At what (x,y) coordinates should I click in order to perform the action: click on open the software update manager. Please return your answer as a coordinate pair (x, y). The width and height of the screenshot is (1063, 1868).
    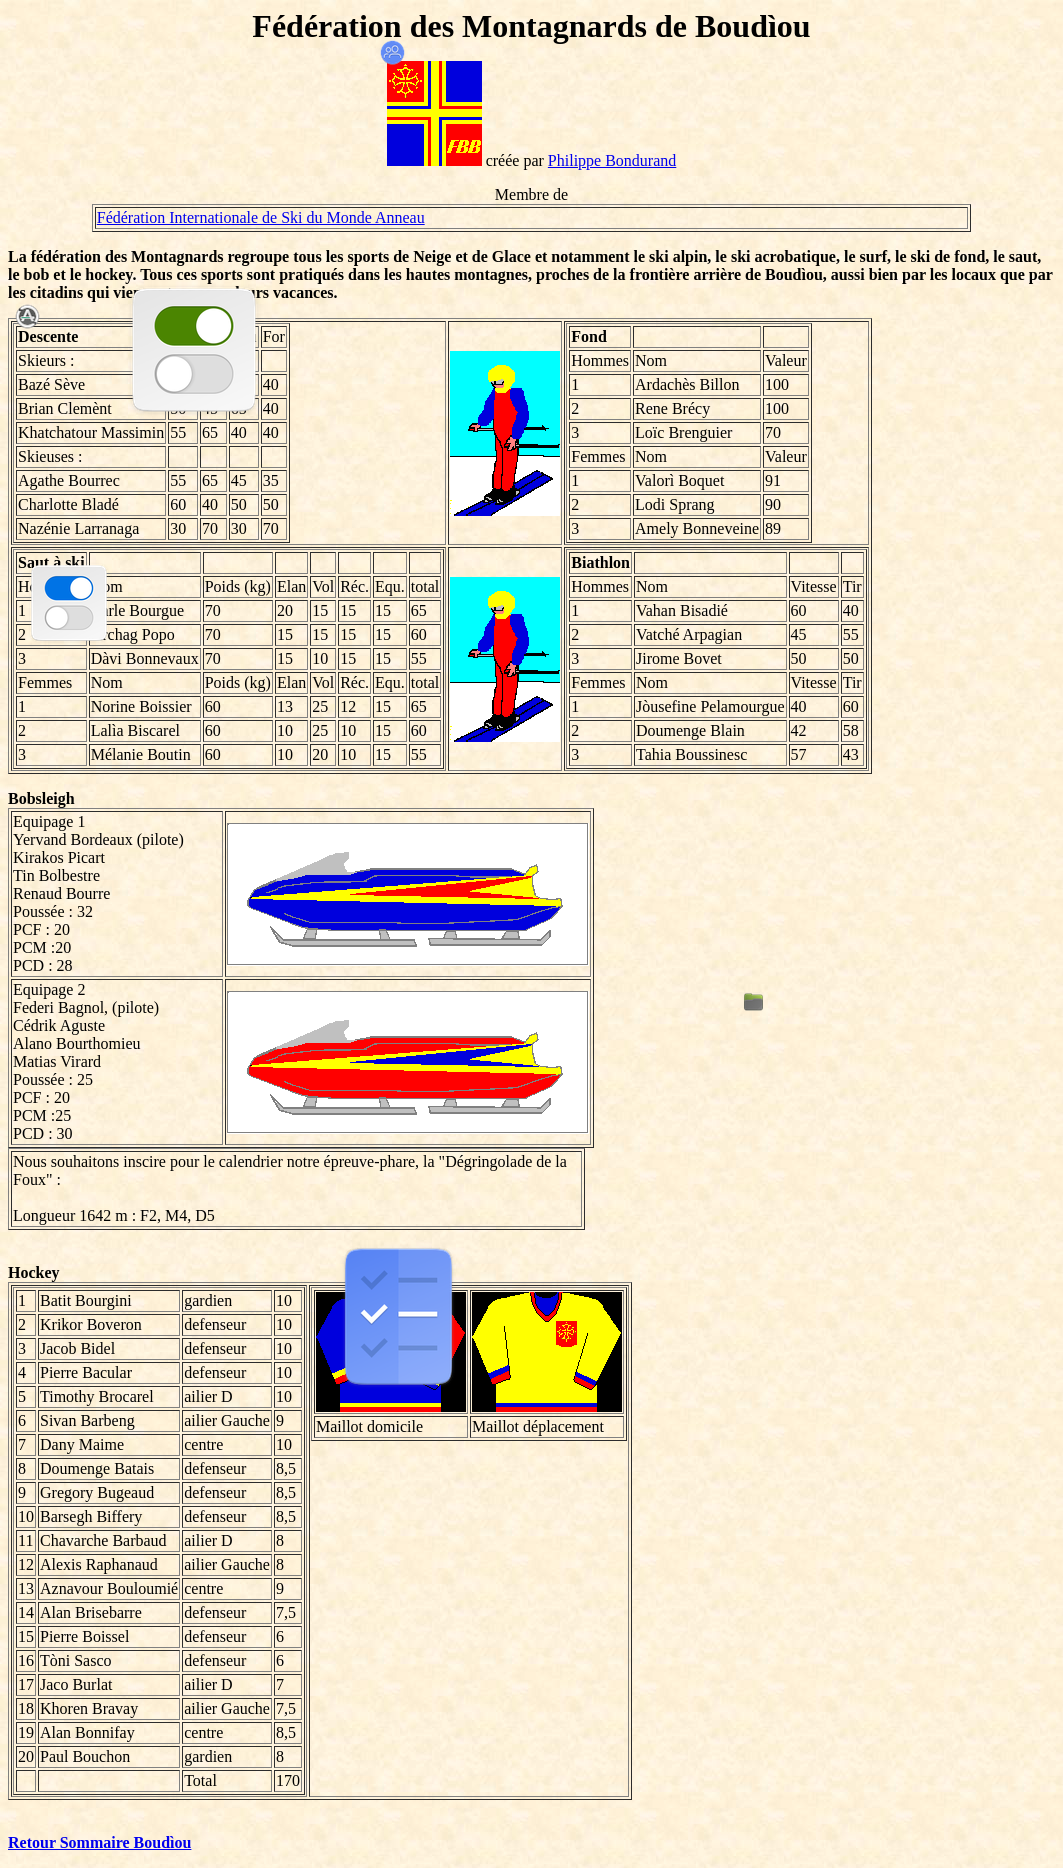
    Looking at the image, I should click on (27, 316).